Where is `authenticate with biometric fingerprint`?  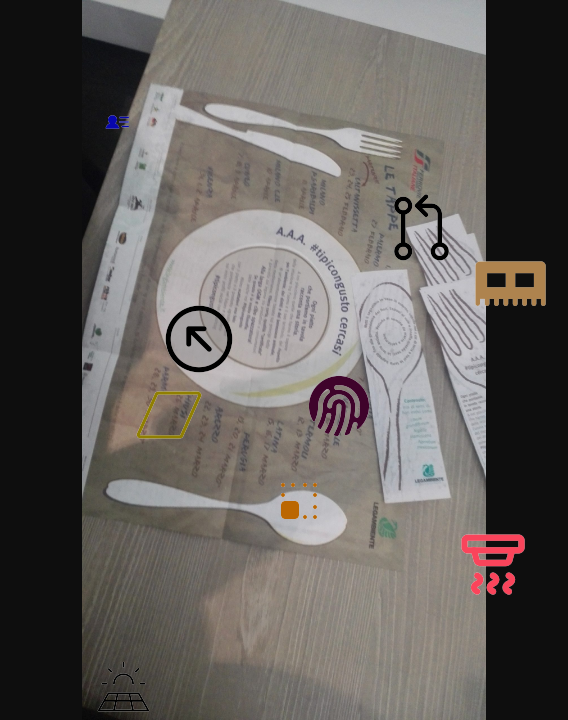
authenticate with biometric fingerprint is located at coordinates (339, 406).